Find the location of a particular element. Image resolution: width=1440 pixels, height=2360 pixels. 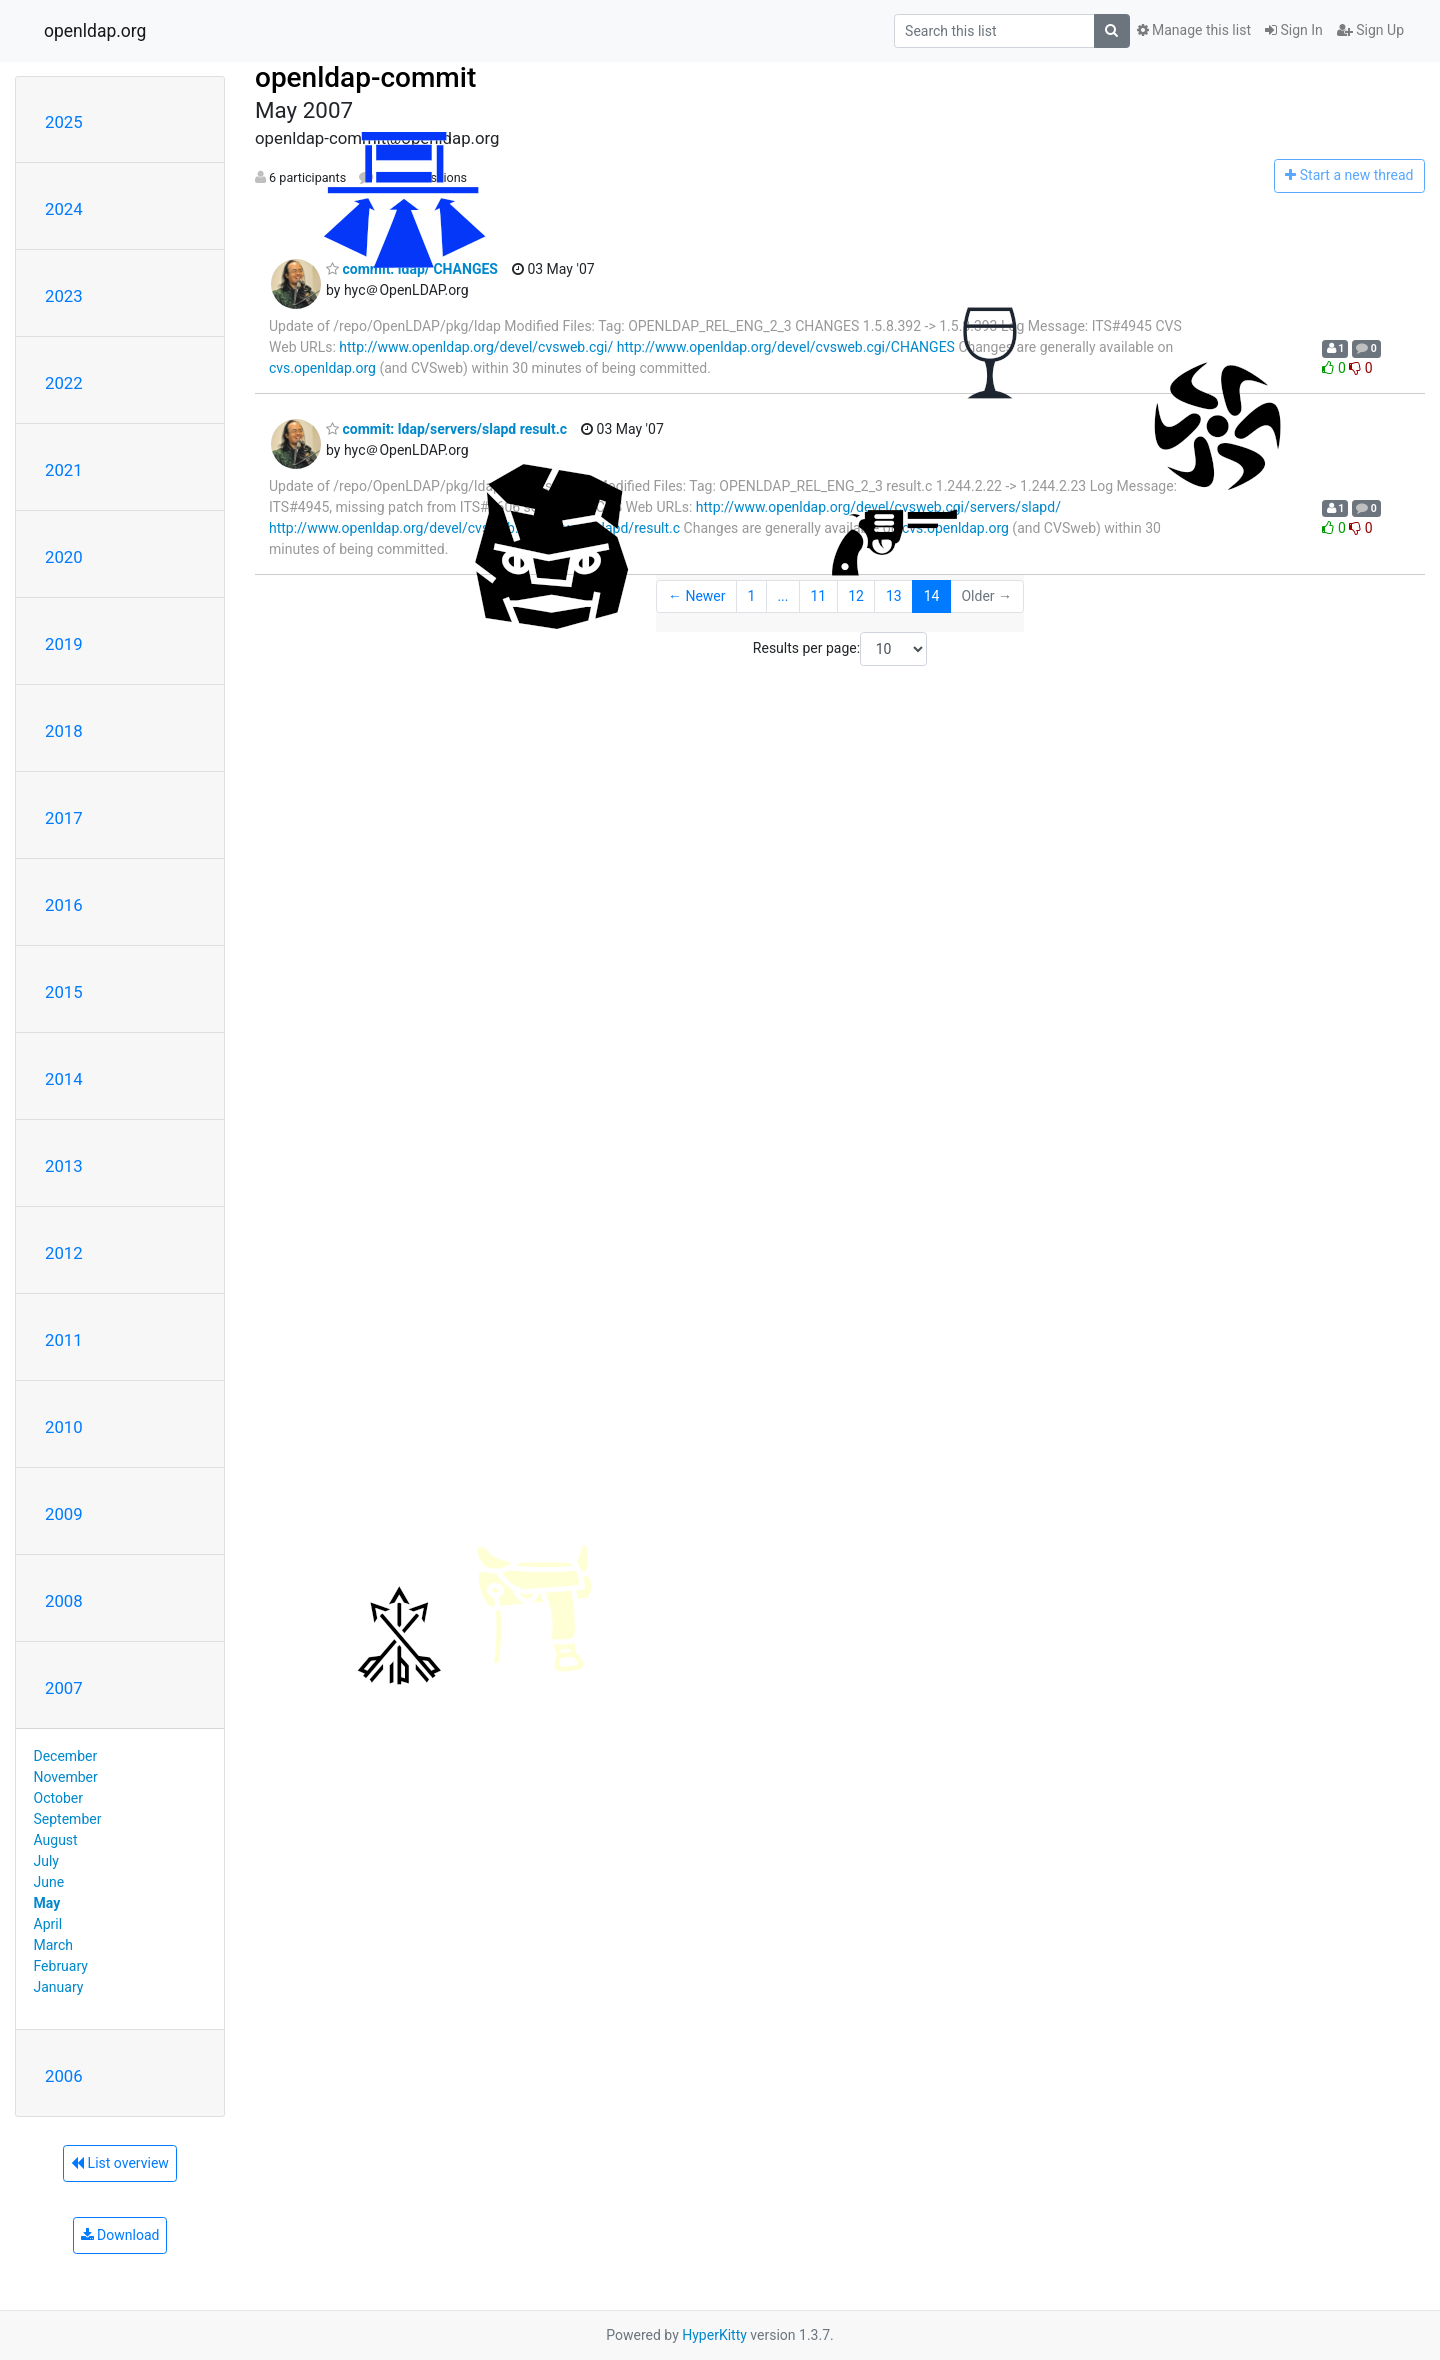

select golem character or unit is located at coordinates (551, 546).